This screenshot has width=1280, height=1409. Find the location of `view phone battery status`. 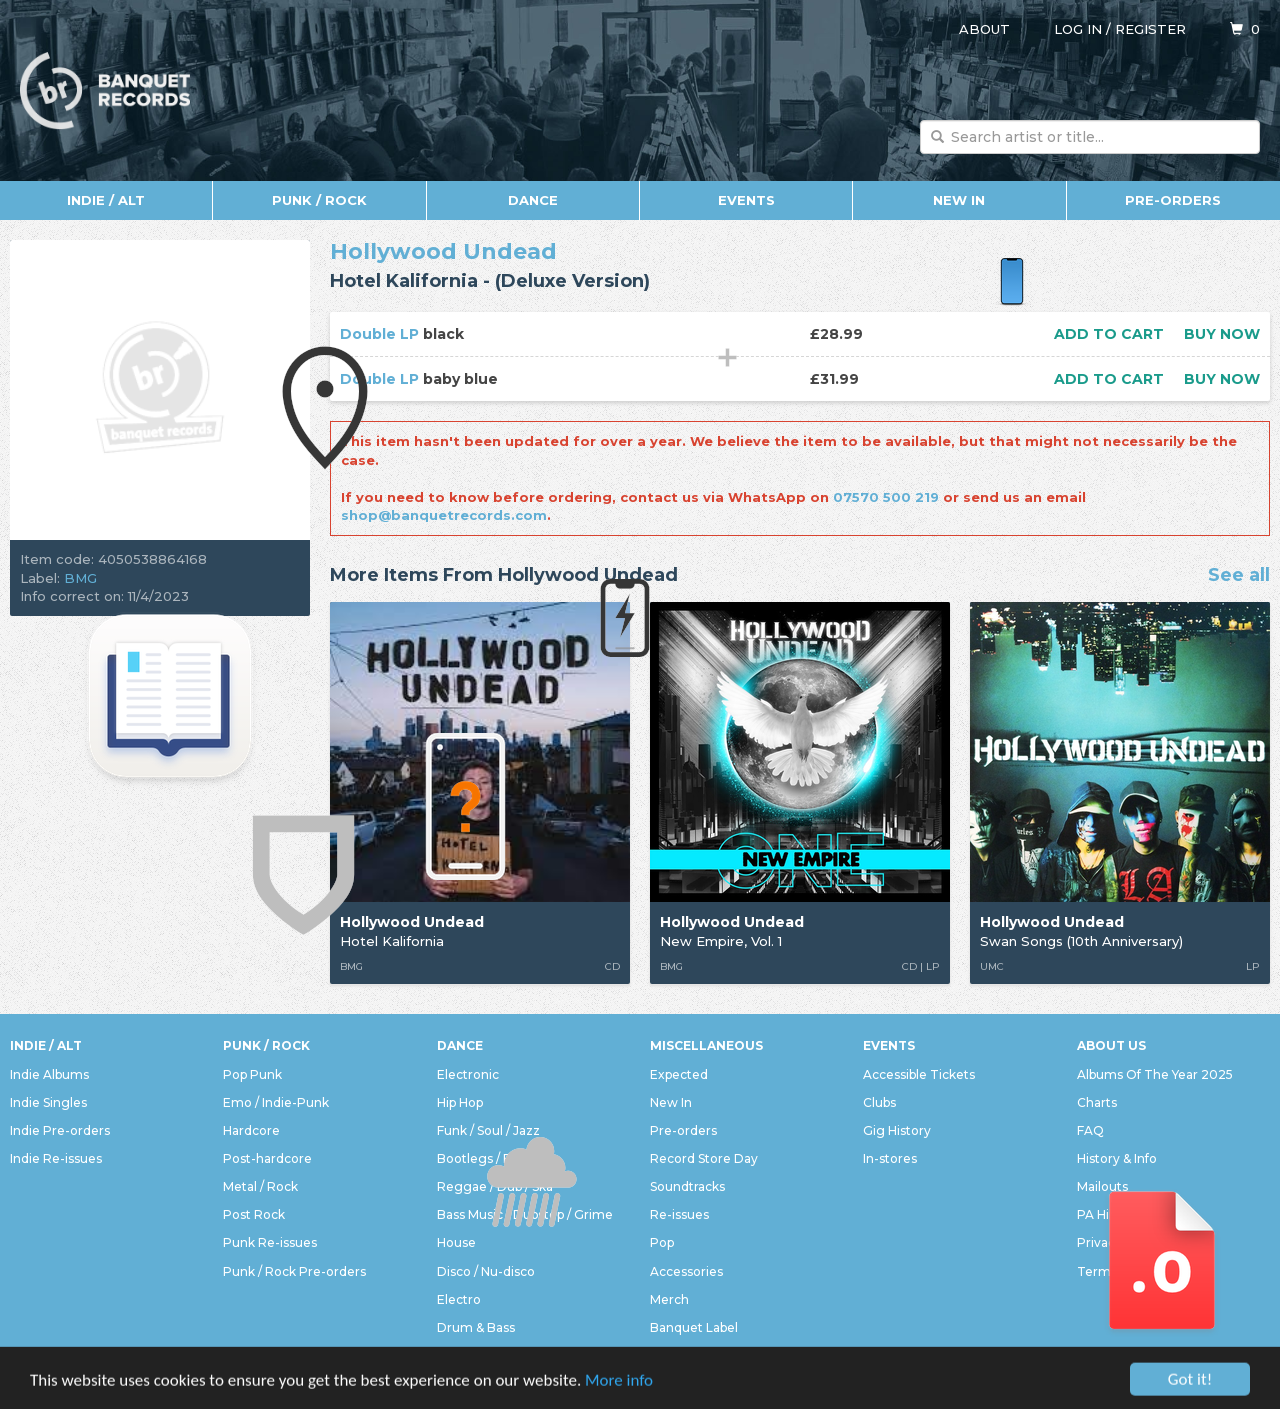

view phone battery status is located at coordinates (625, 618).